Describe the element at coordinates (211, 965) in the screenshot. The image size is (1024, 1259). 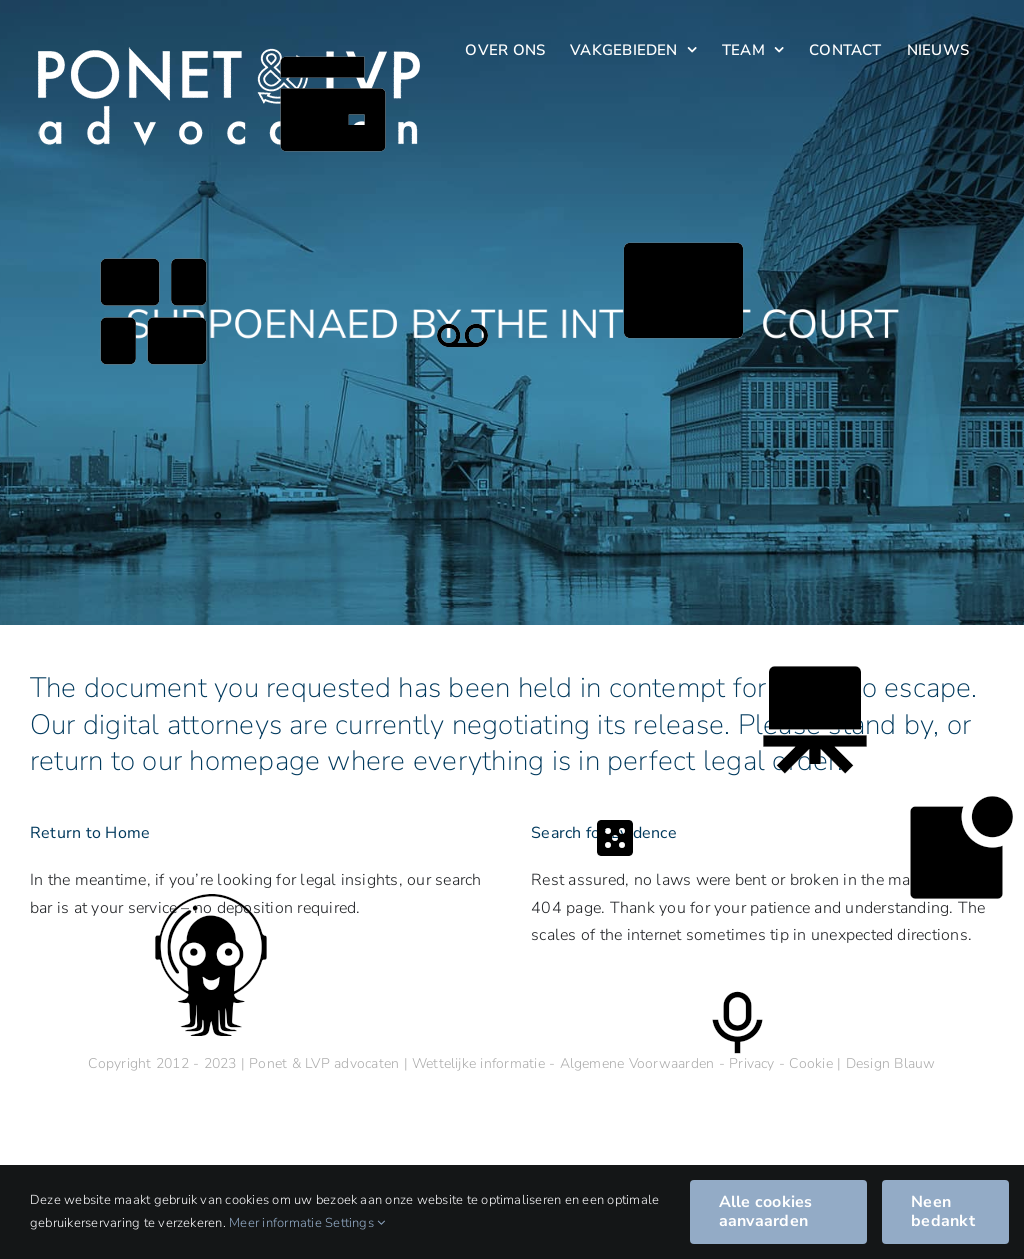
I see `argo cd logo - a gitops continuous delivery tool` at that location.